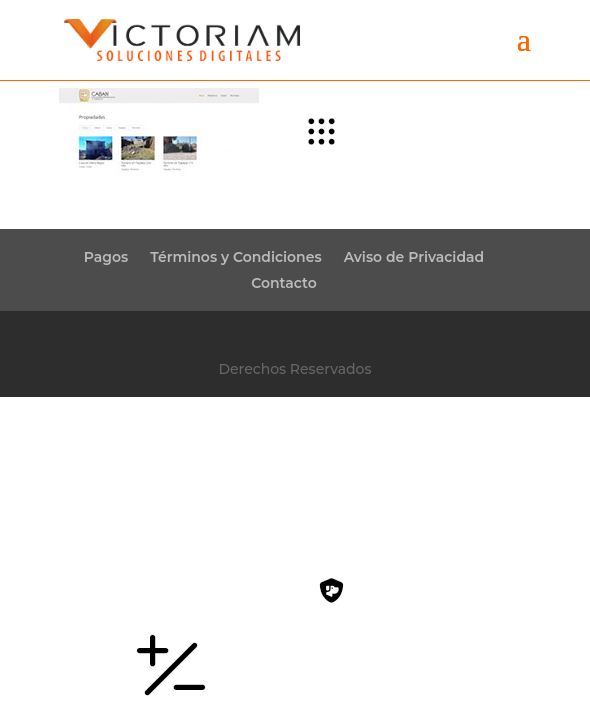  Describe the element at coordinates (331, 590) in the screenshot. I see `access pet protection or insurance services` at that location.